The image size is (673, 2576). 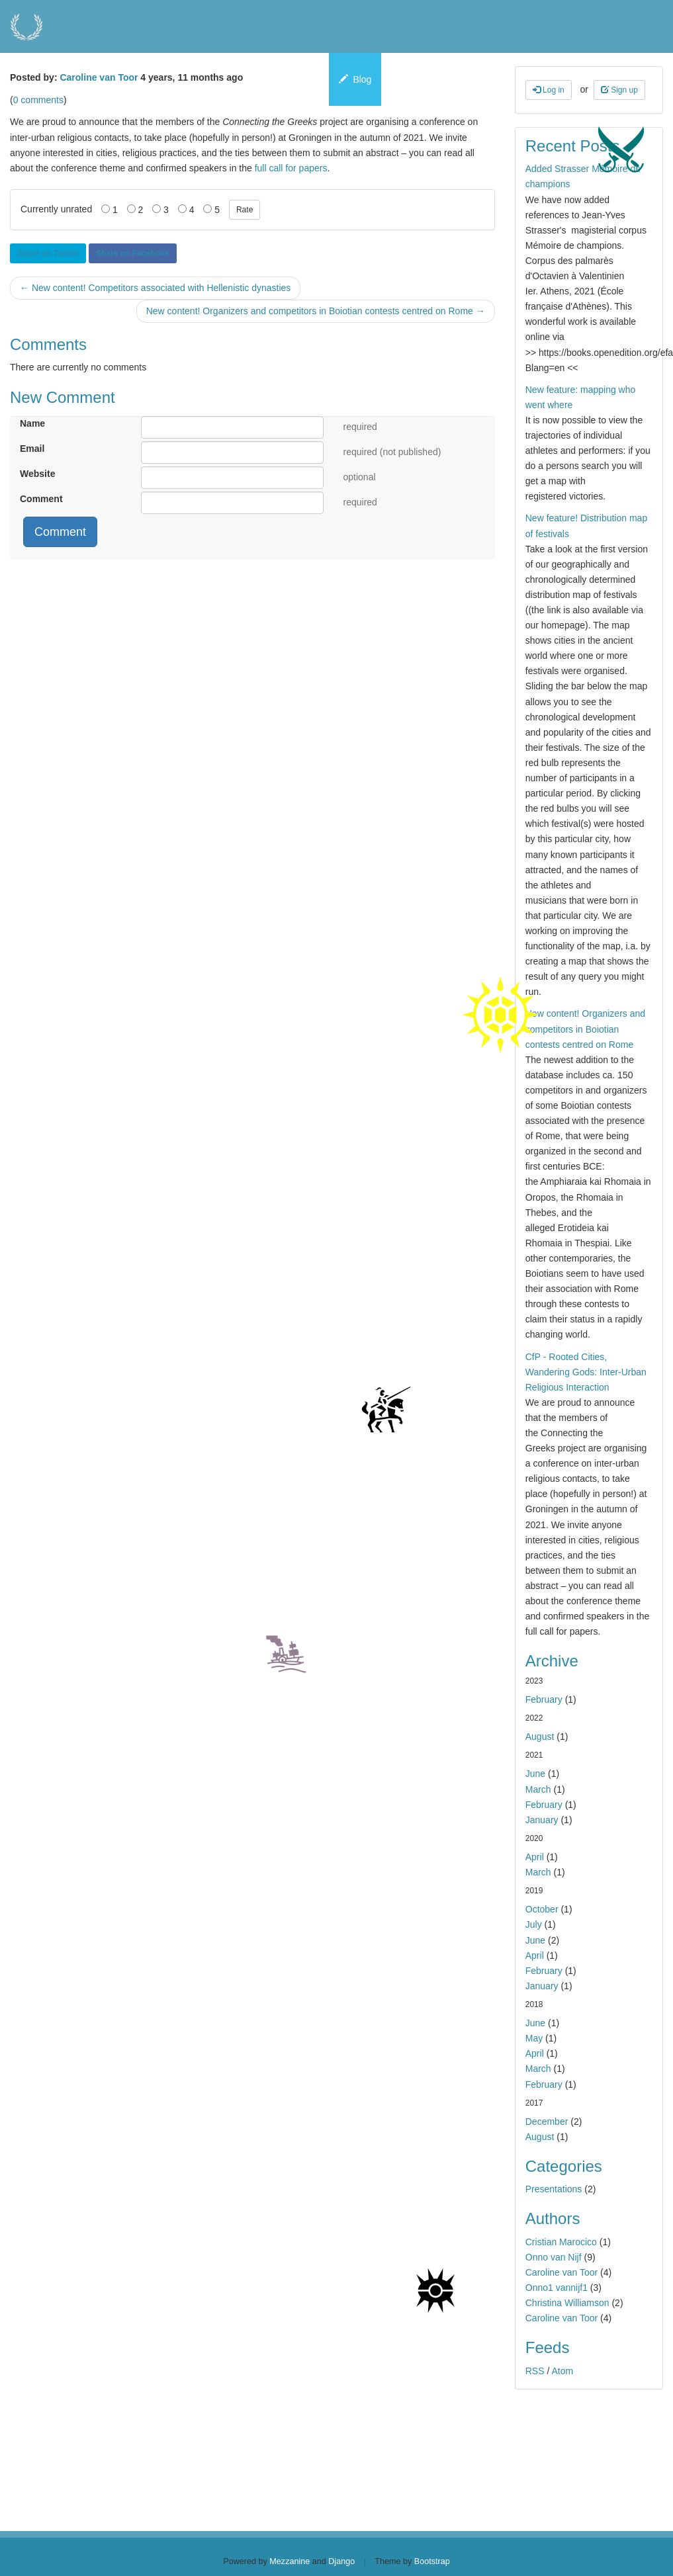 I want to click on indicates a rare or legendary item, so click(x=500, y=1014).